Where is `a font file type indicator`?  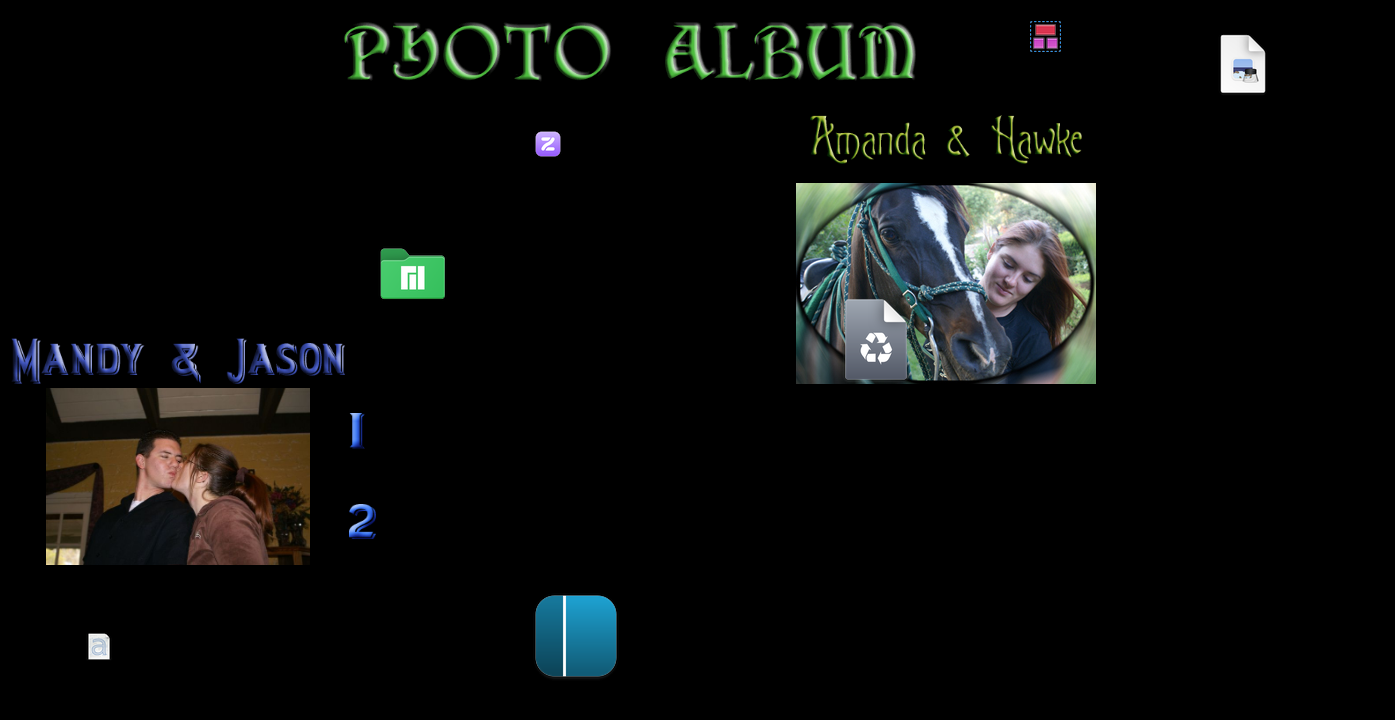
a font file type indicator is located at coordinates (99, 646).